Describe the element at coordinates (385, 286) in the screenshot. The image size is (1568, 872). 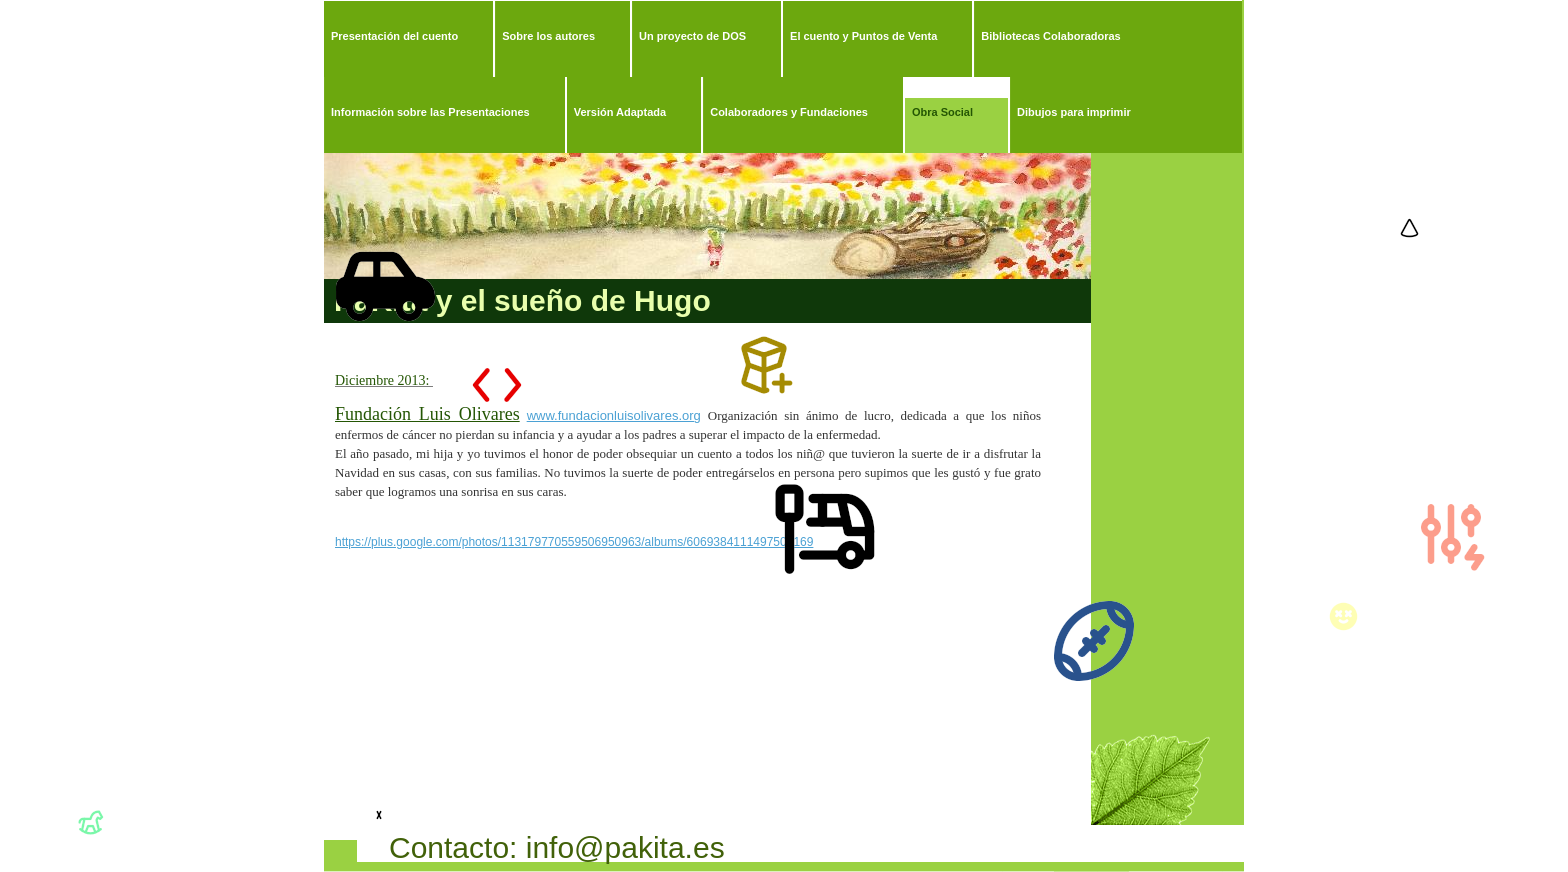
I see `access vehicle or car-related features` at that location.